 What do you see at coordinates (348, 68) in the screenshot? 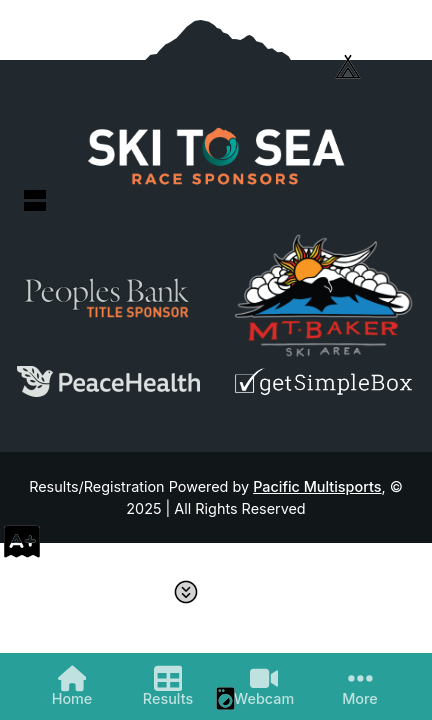
I see `access camping or outdoor activity features` at bounding box center [348, 68].